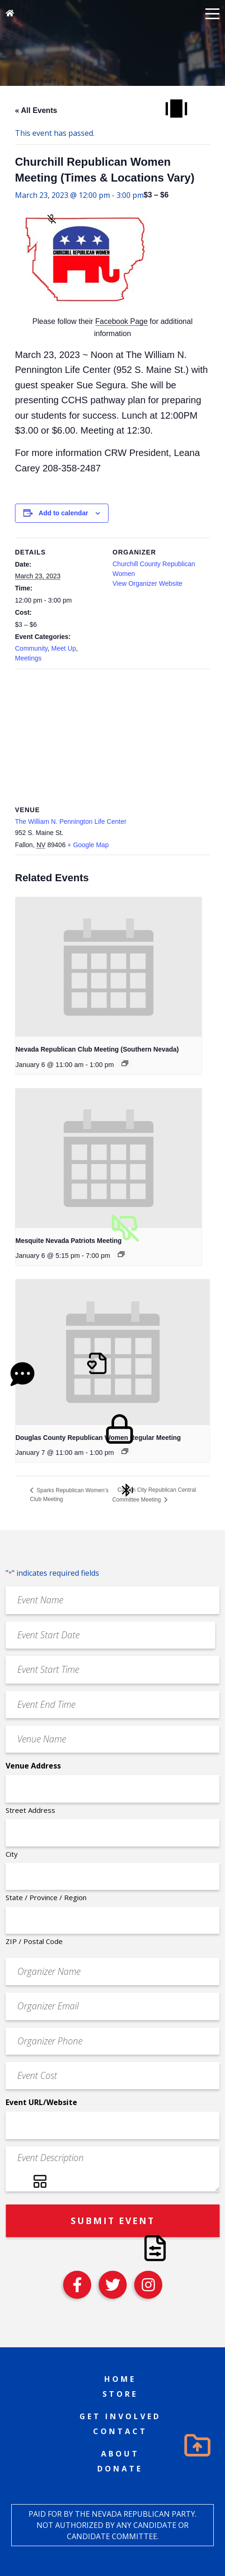 The width and height of the screenshot is (225, 2576). Describe the element at coordinates (176, 109) in the screenshot. I see `view stories or vertical content feed` at that location.